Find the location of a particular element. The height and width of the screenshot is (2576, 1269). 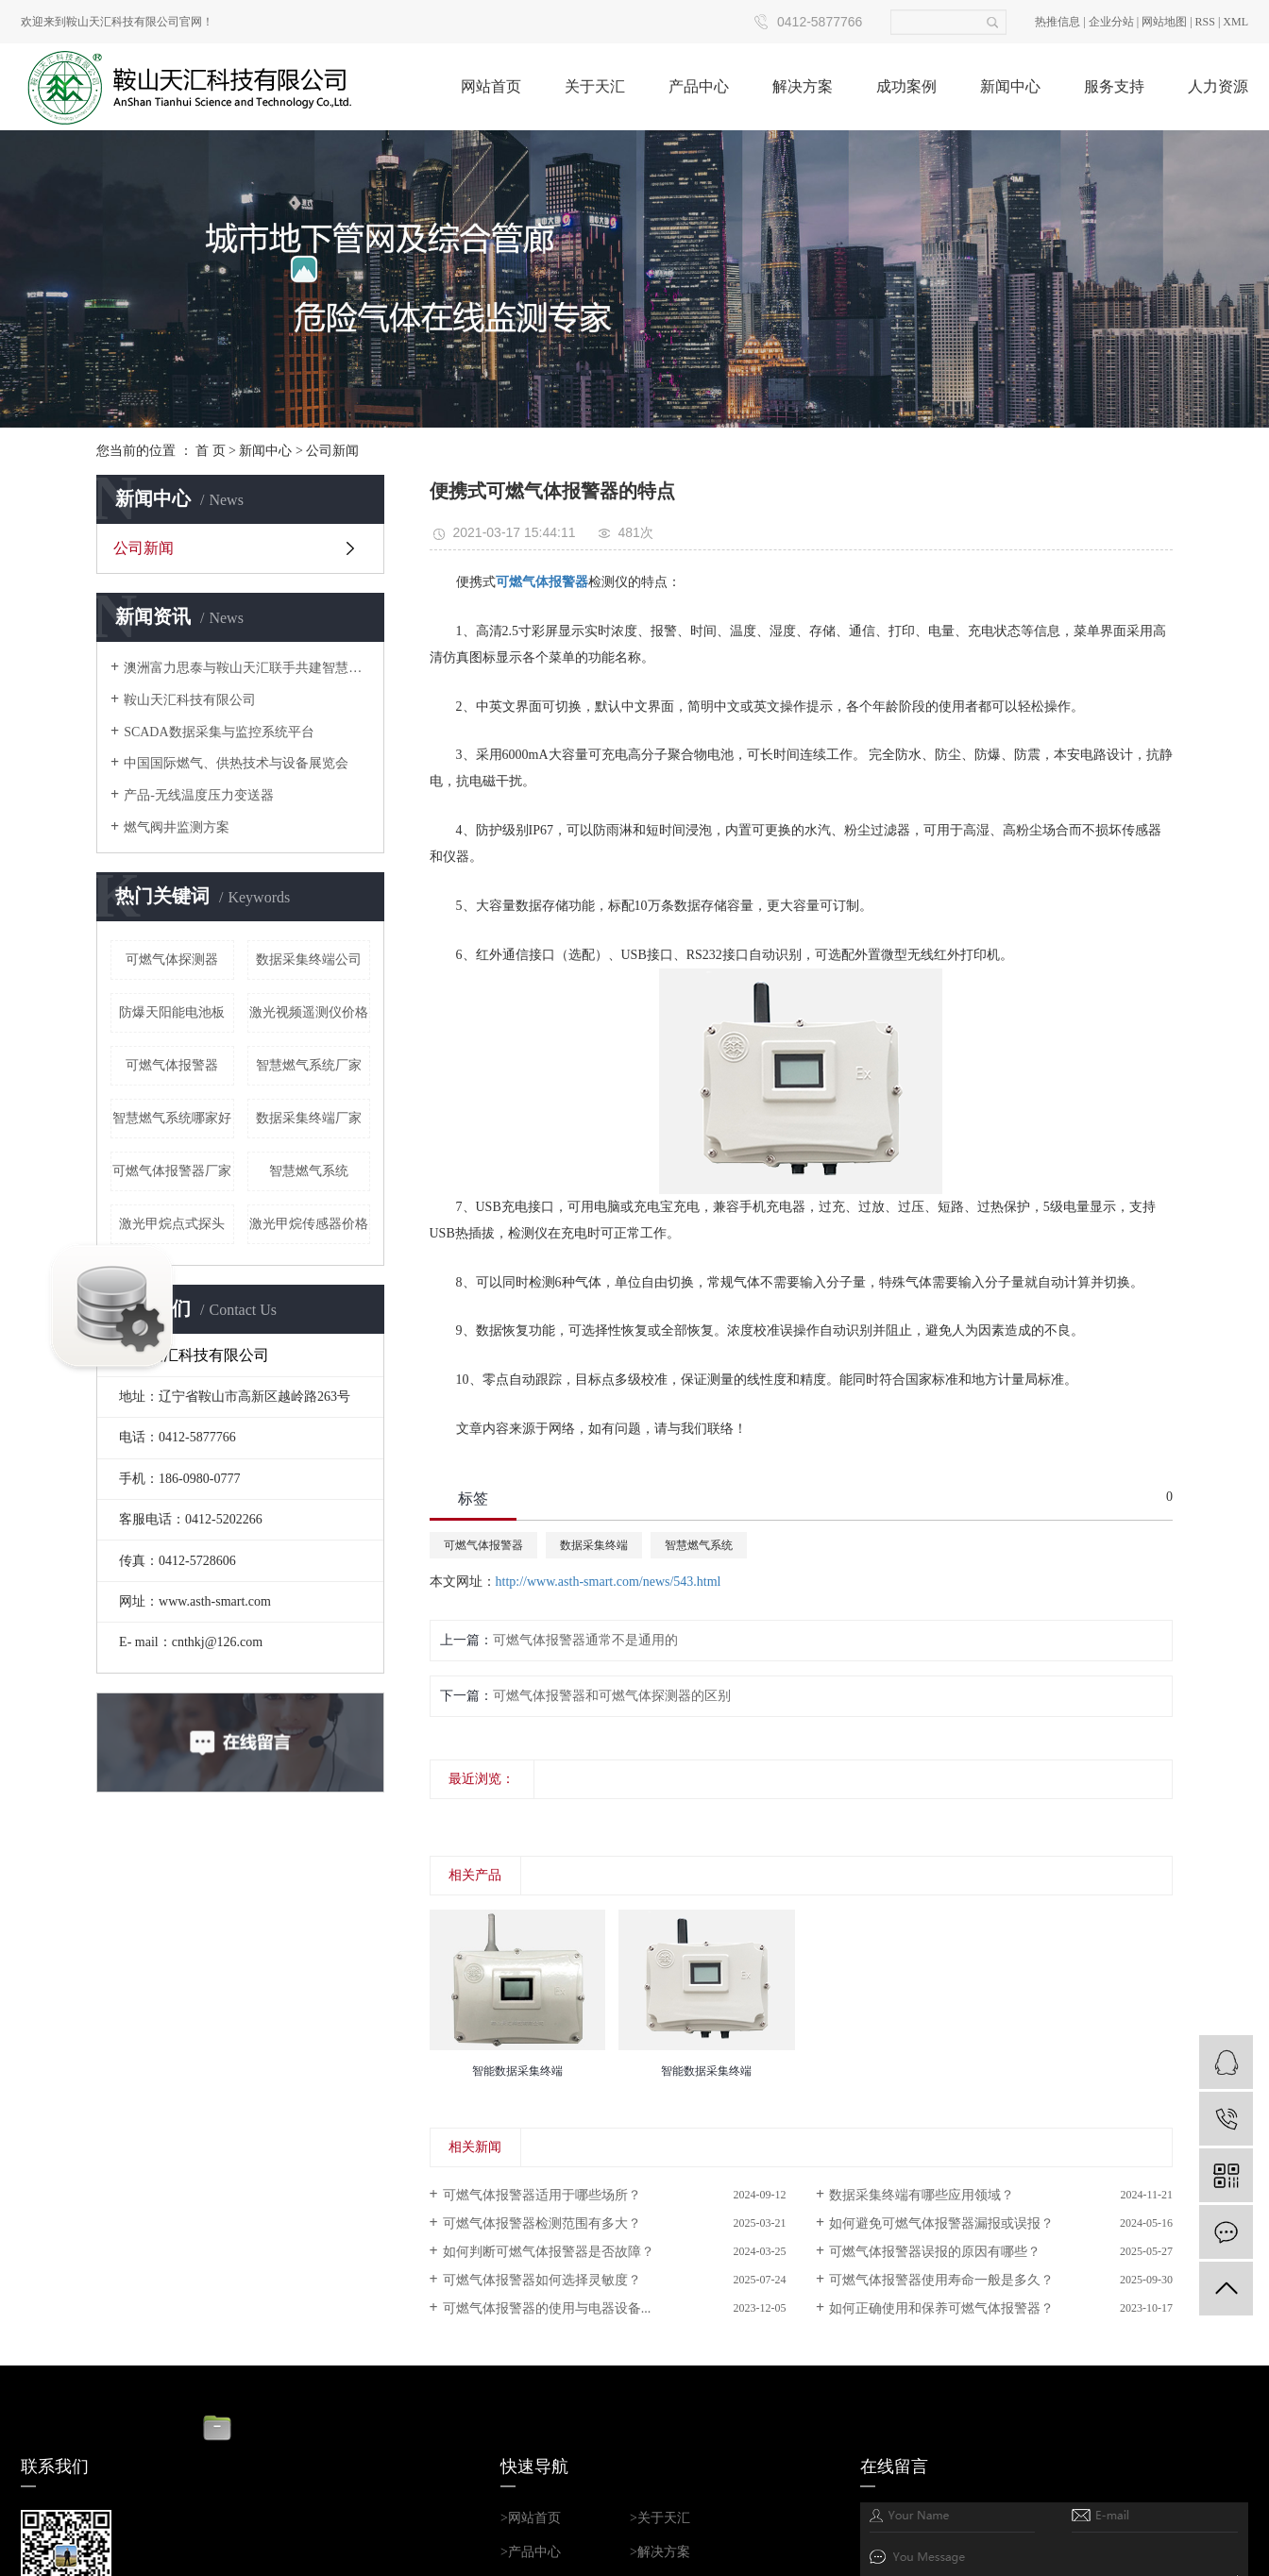

open gda database browser application is located at coordinates (111, 1305).